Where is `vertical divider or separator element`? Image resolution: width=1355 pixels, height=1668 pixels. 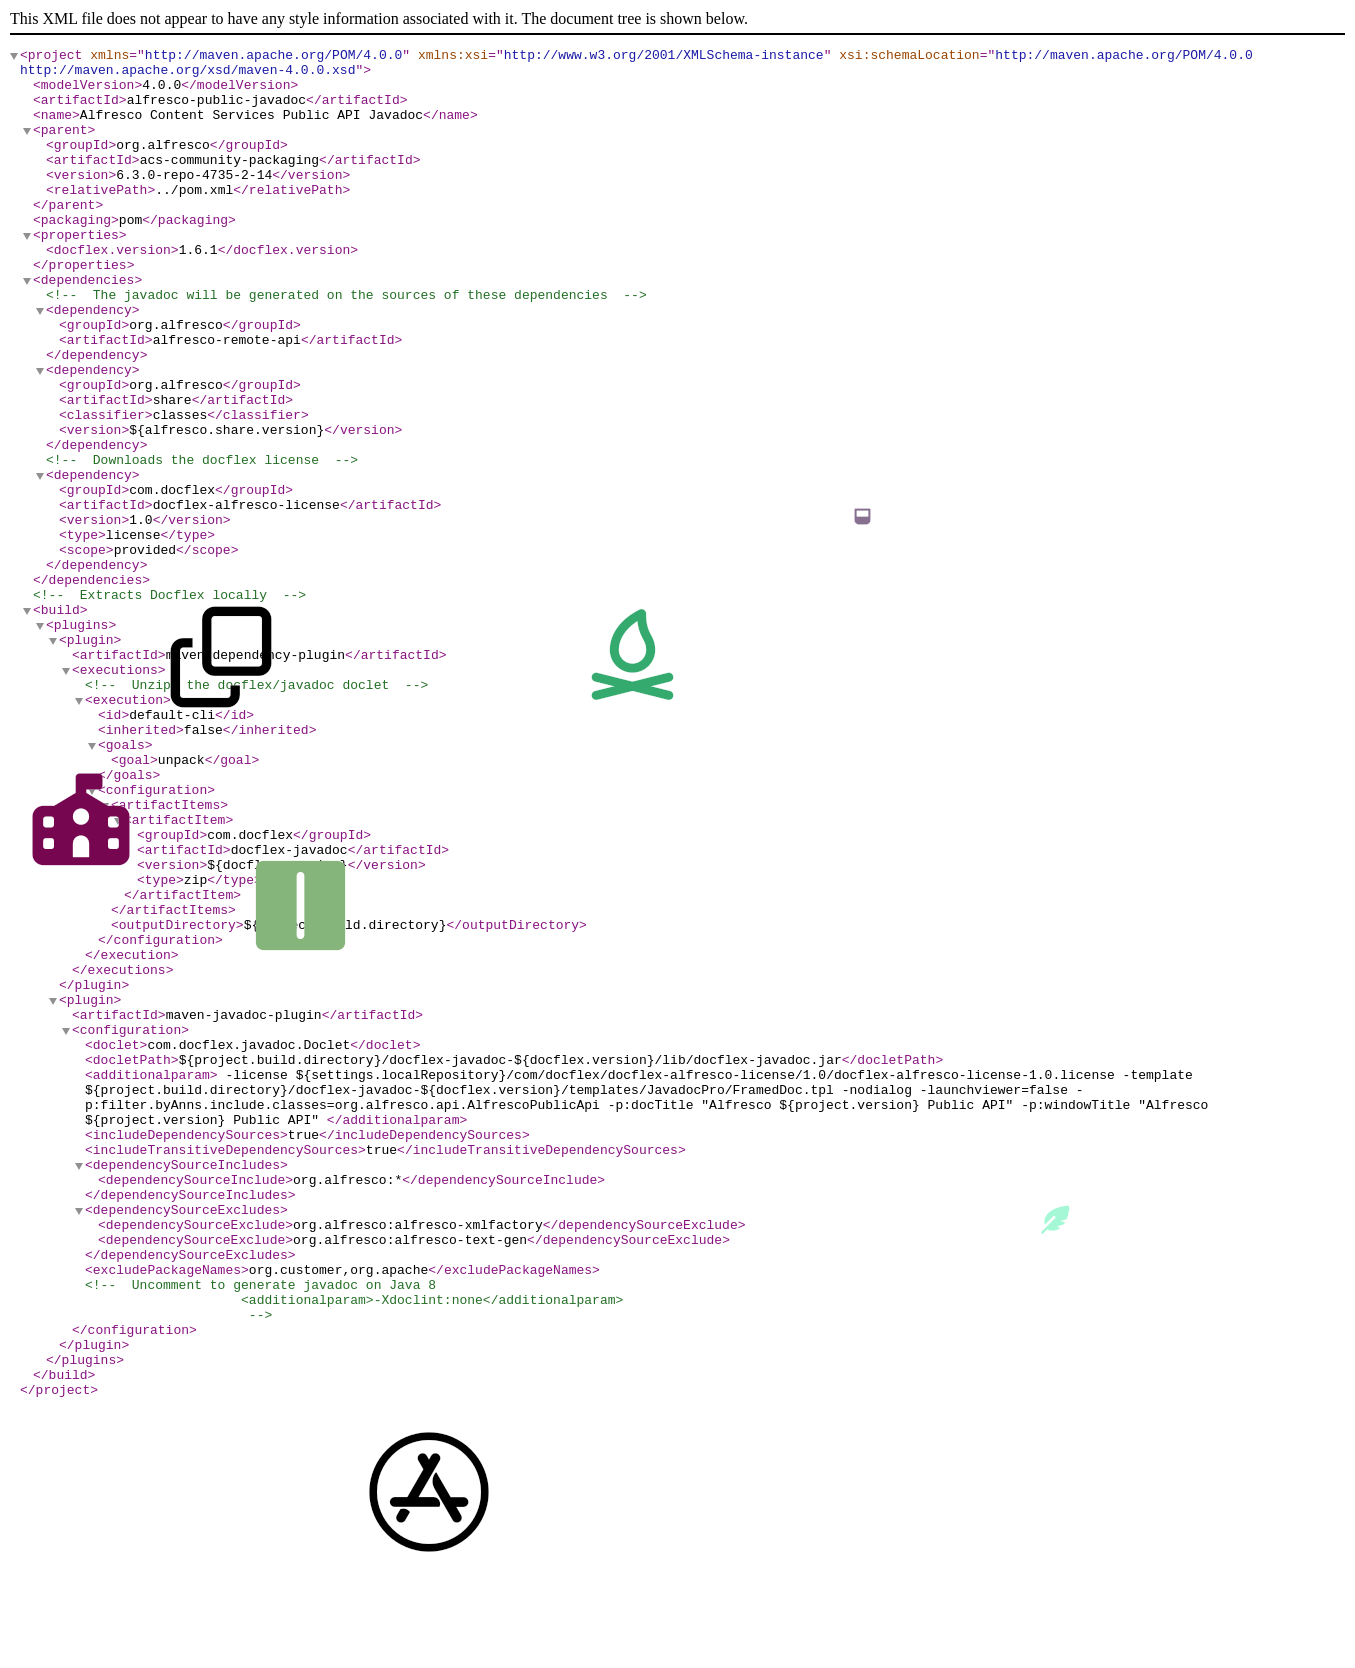
vertical divider or separator element is located at coordinates (300, 905).